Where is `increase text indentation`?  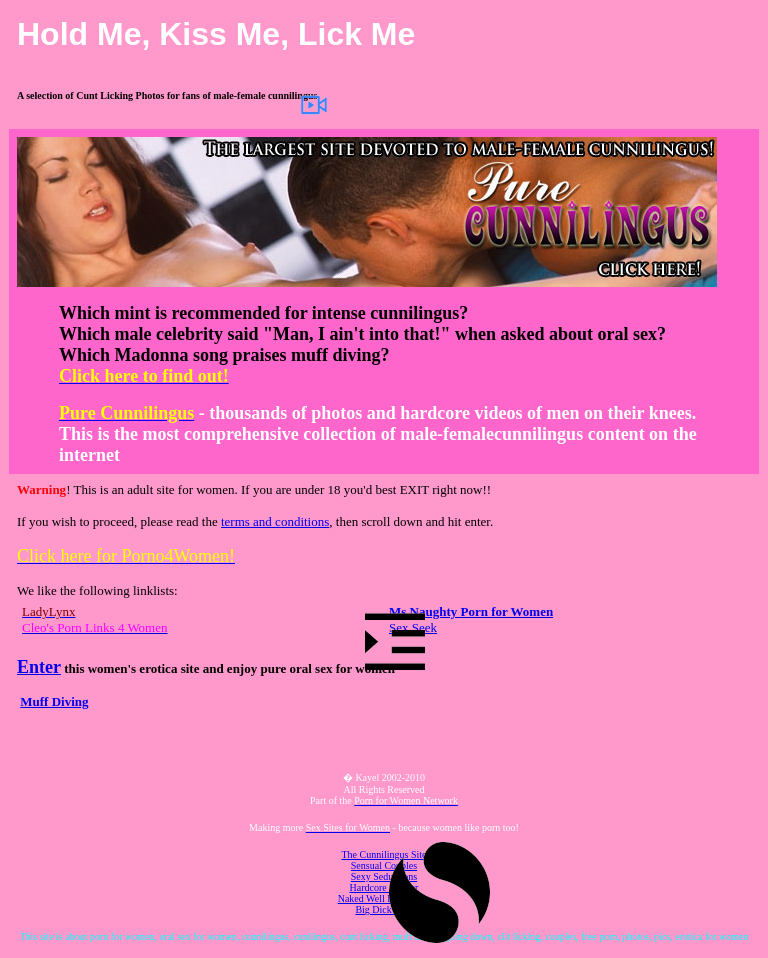 increase text indentation is located at coordinates (395, 640).